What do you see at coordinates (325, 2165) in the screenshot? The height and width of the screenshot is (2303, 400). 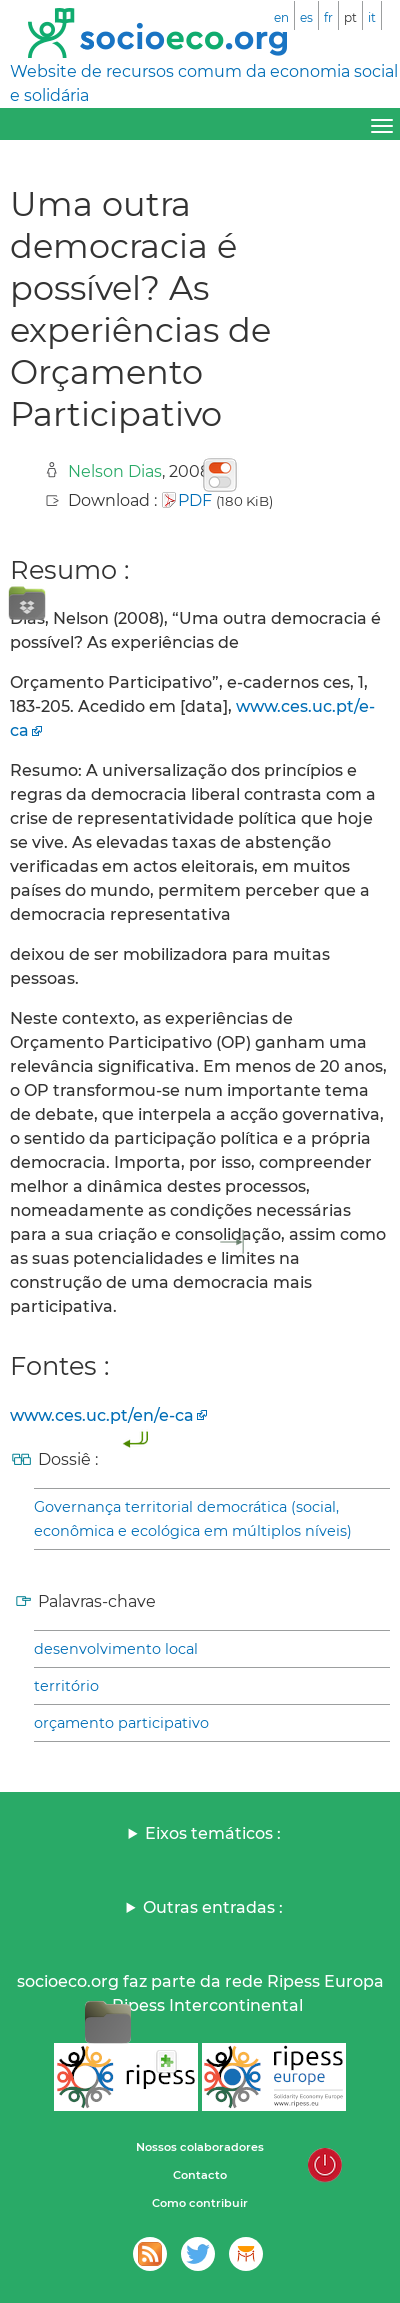 I see `shut down or power off the system` at bounding box center [325, 2165].